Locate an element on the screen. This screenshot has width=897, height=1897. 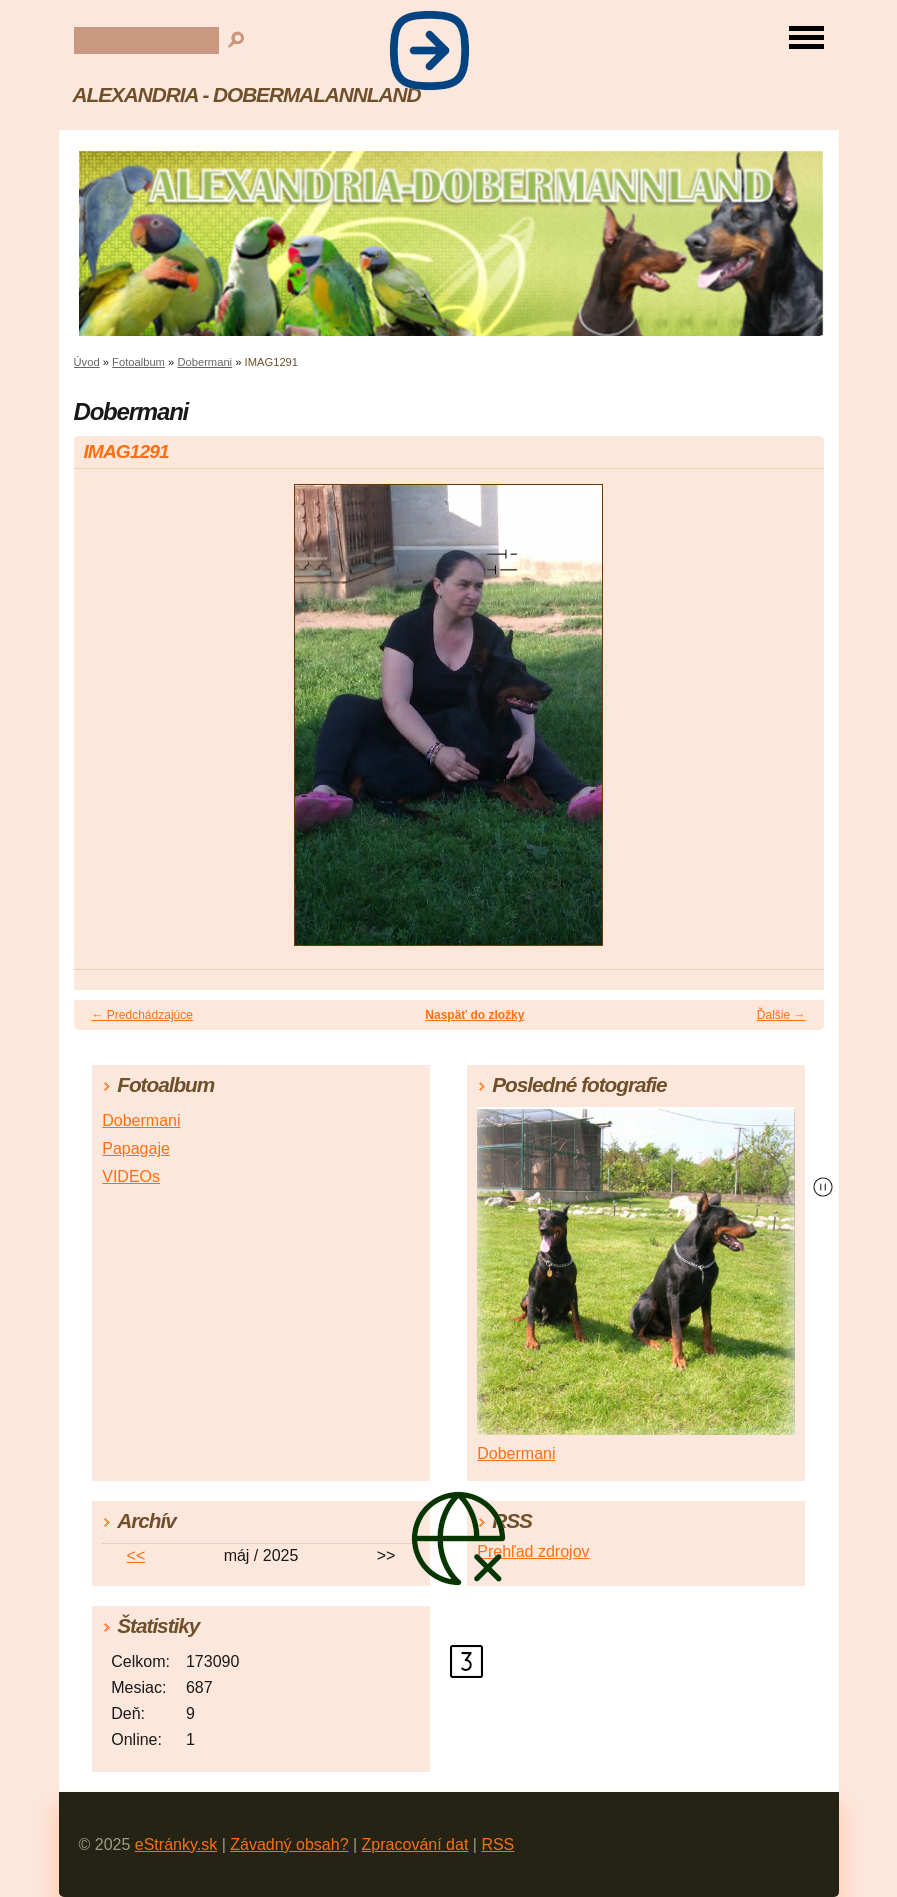
no internet connection is located at coordinates (458, 1538).